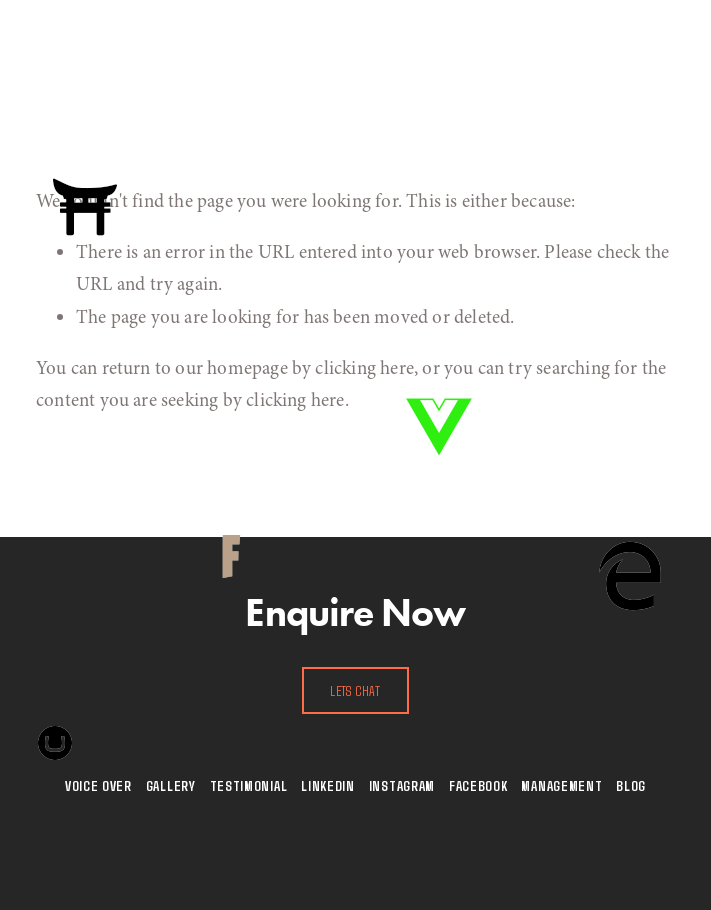 This screenshot has width=711, height=910. I want to click on launch fortnite game, so click(231, 556).